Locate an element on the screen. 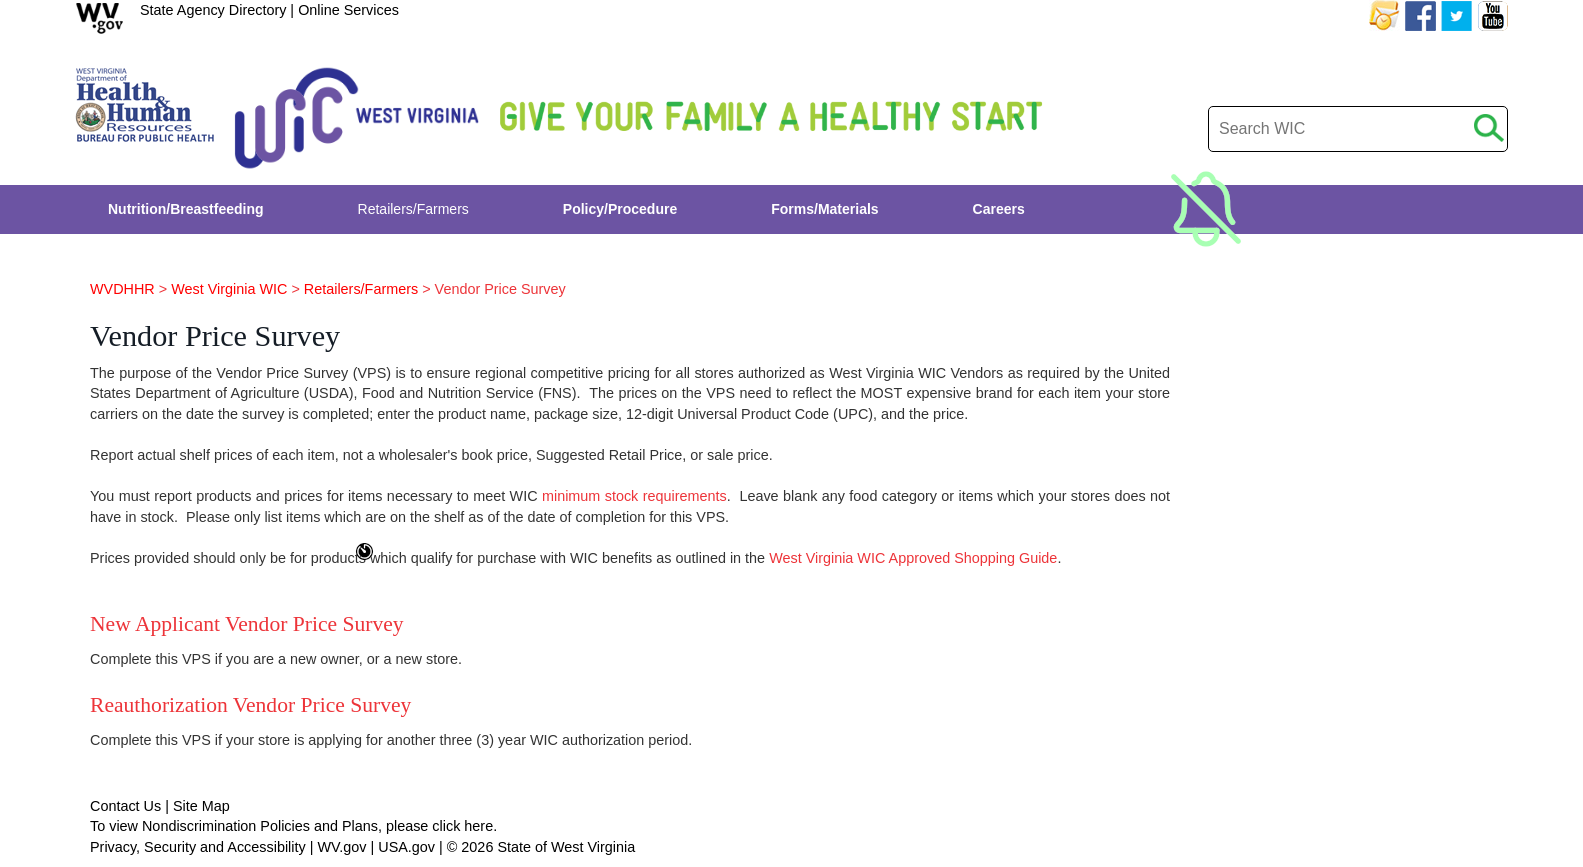 Image resolution: width=1583 pixels, height=867 pixels. set or start a timer is located at coordinates (364, 551).